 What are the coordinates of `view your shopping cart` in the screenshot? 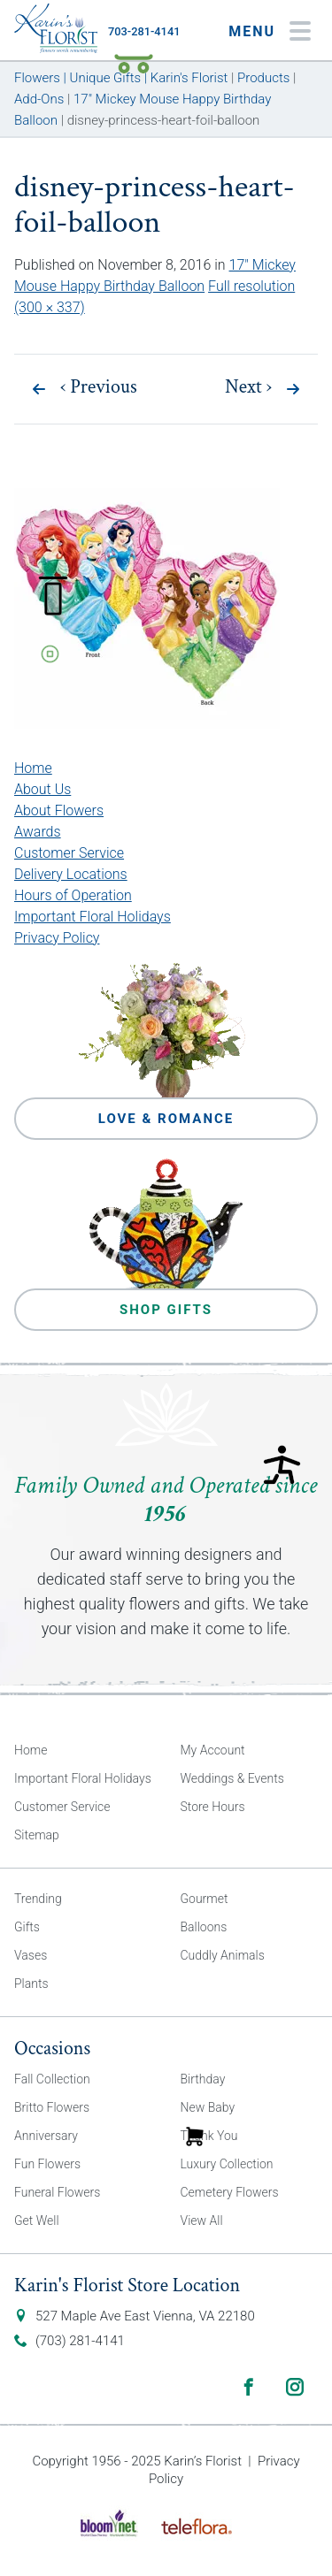 It's located at (195, 2136).